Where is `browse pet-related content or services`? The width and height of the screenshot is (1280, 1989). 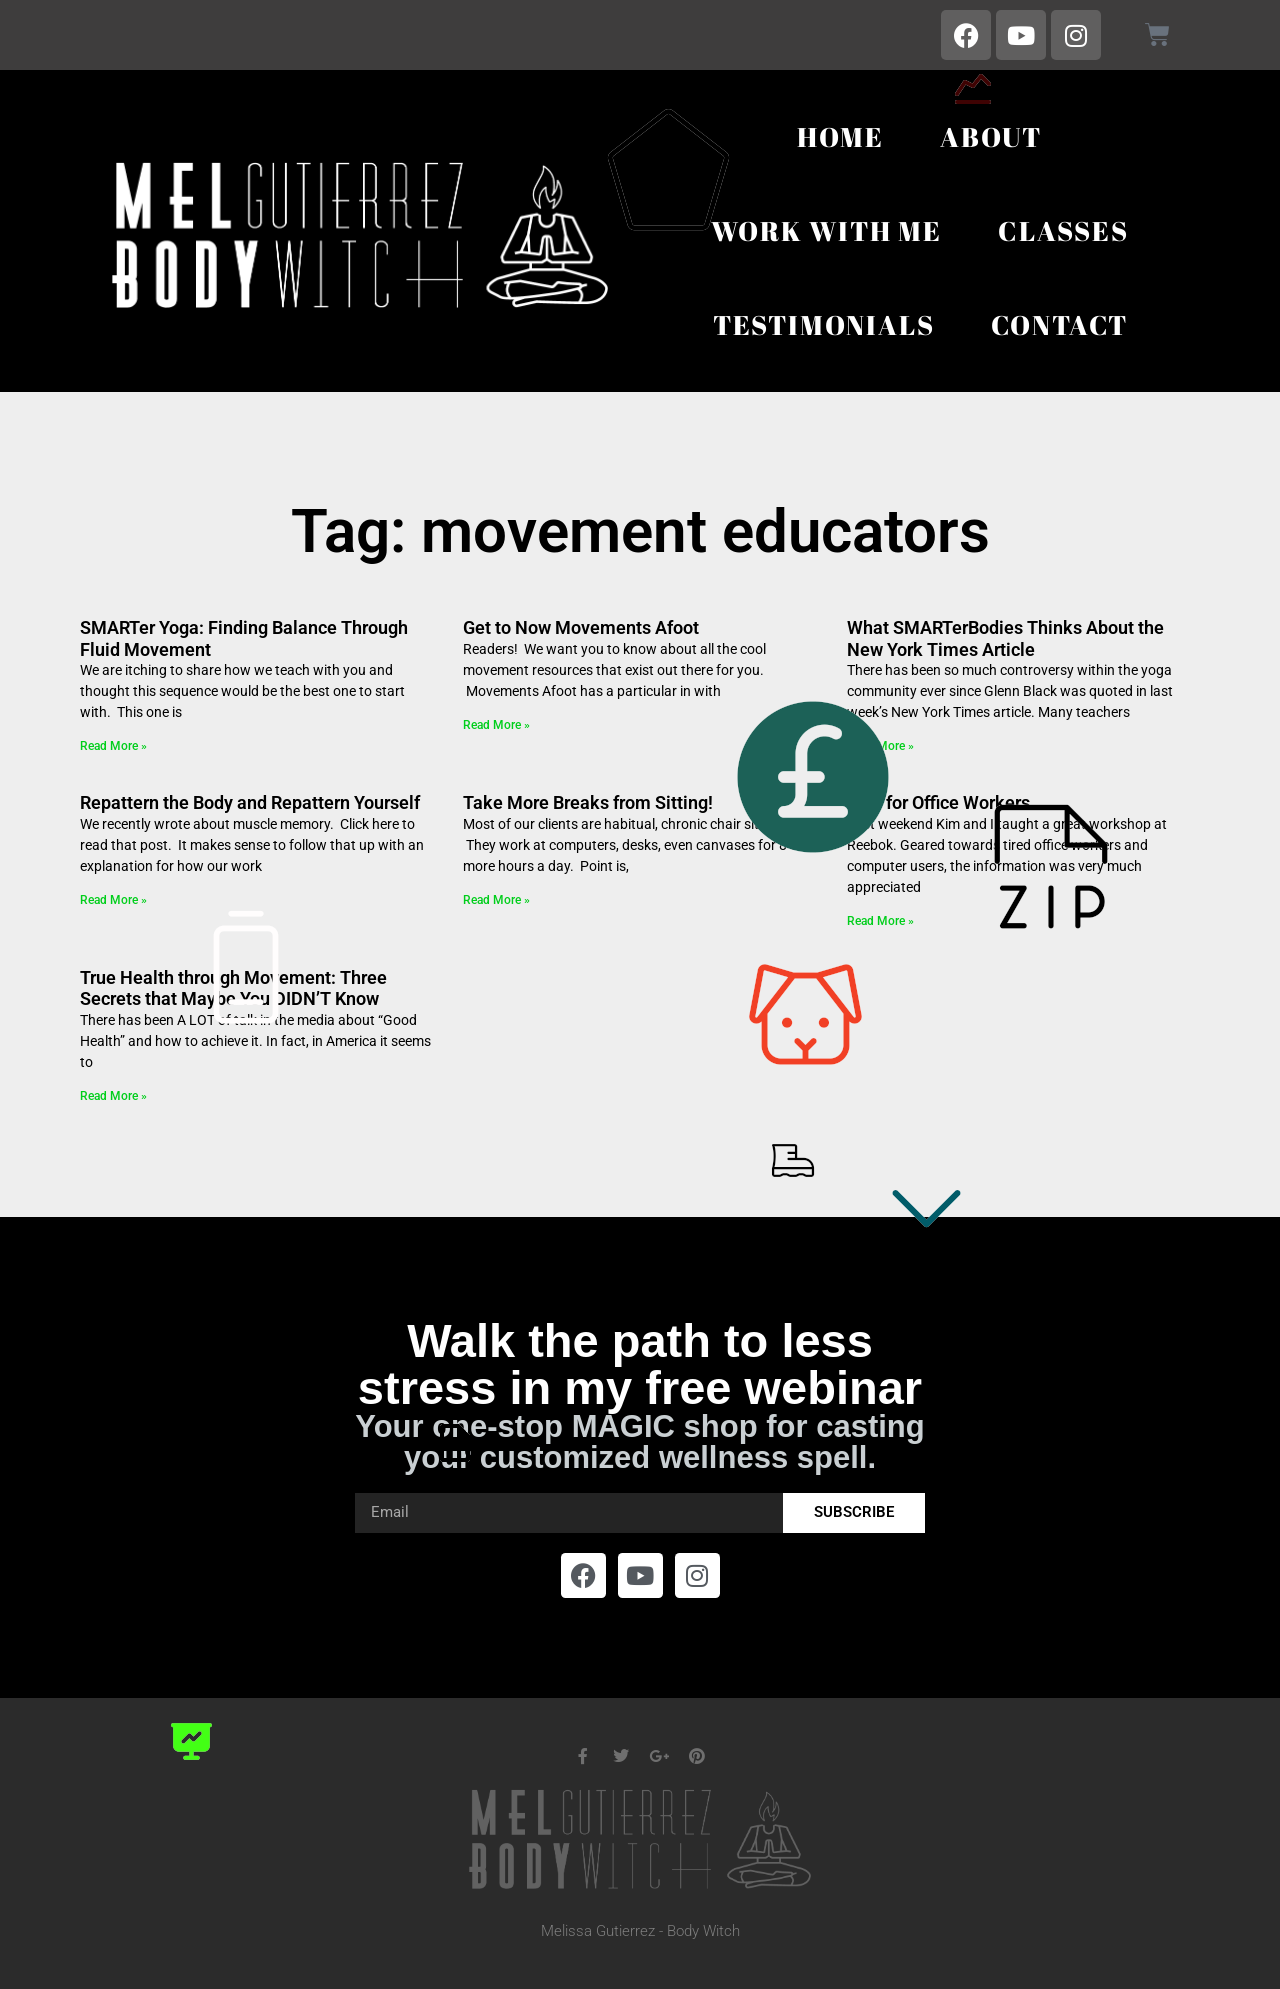 browse pet-related content or services is located at coordinates (805, 1016).